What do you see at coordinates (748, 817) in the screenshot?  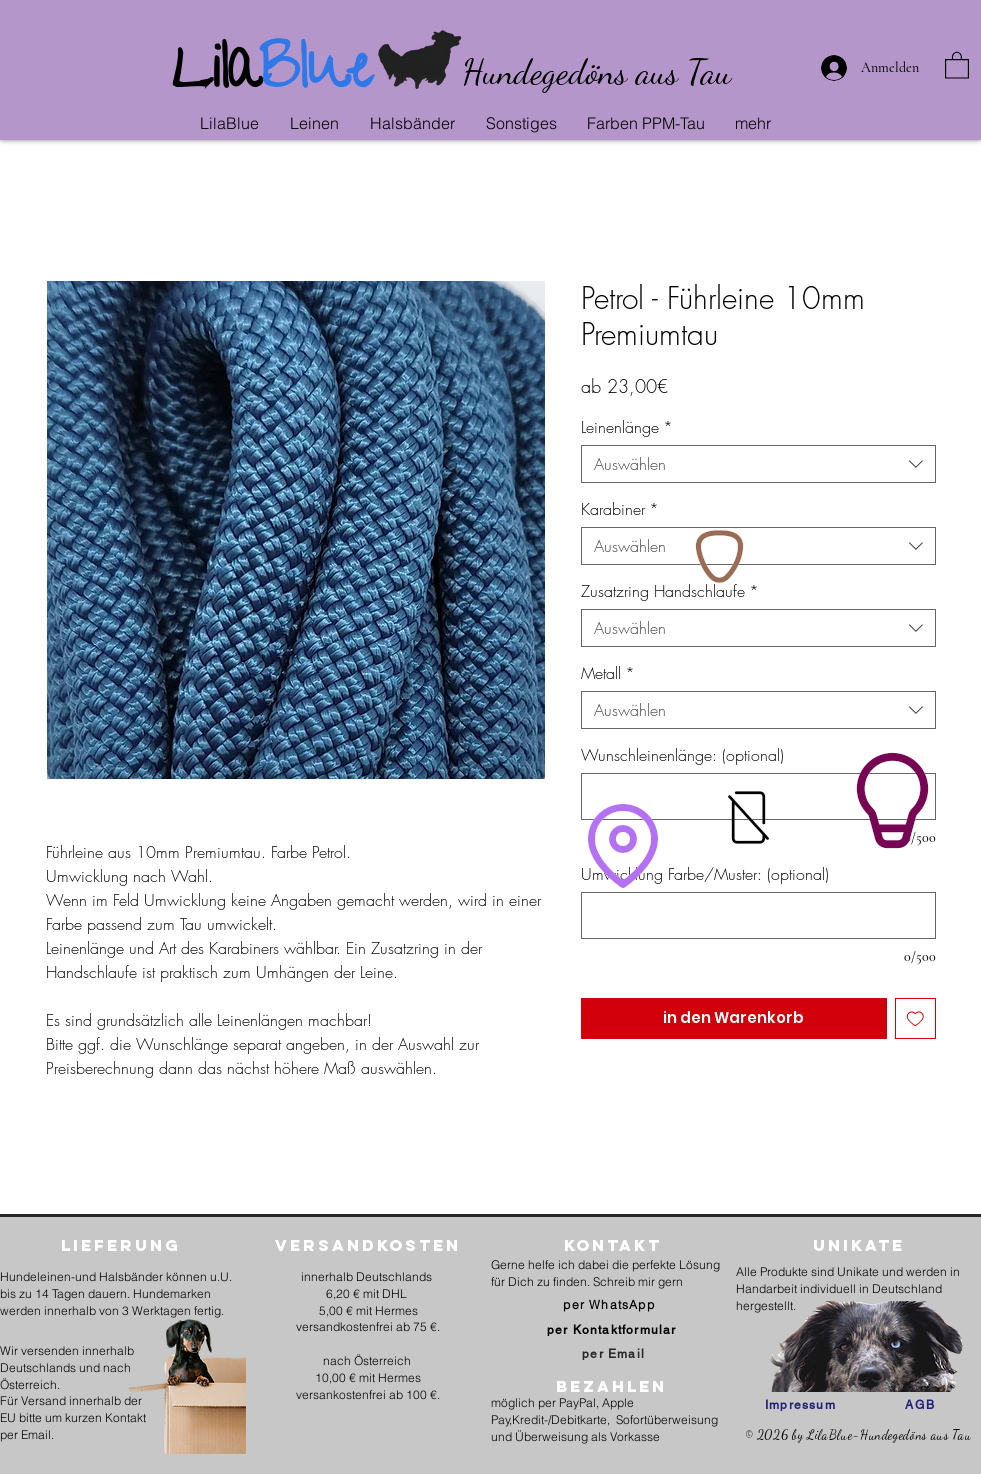 I see `mobile device unavailable or disconnected` at bounding box center [748, 817].